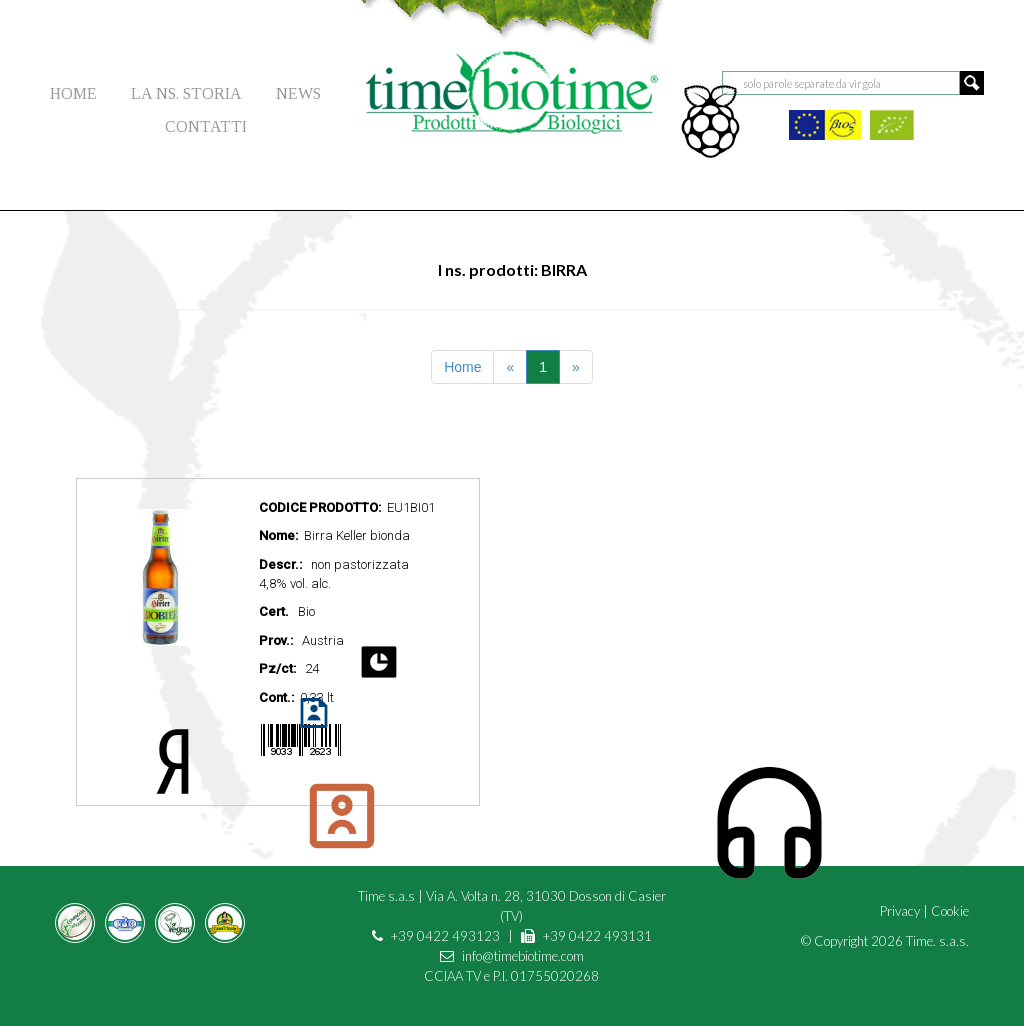 This screenshot has height=1026, width=1024. What do you see at coordinates (314, 713) in the screenshot?
I see `view user profile document` at bounding box center [314, 713].